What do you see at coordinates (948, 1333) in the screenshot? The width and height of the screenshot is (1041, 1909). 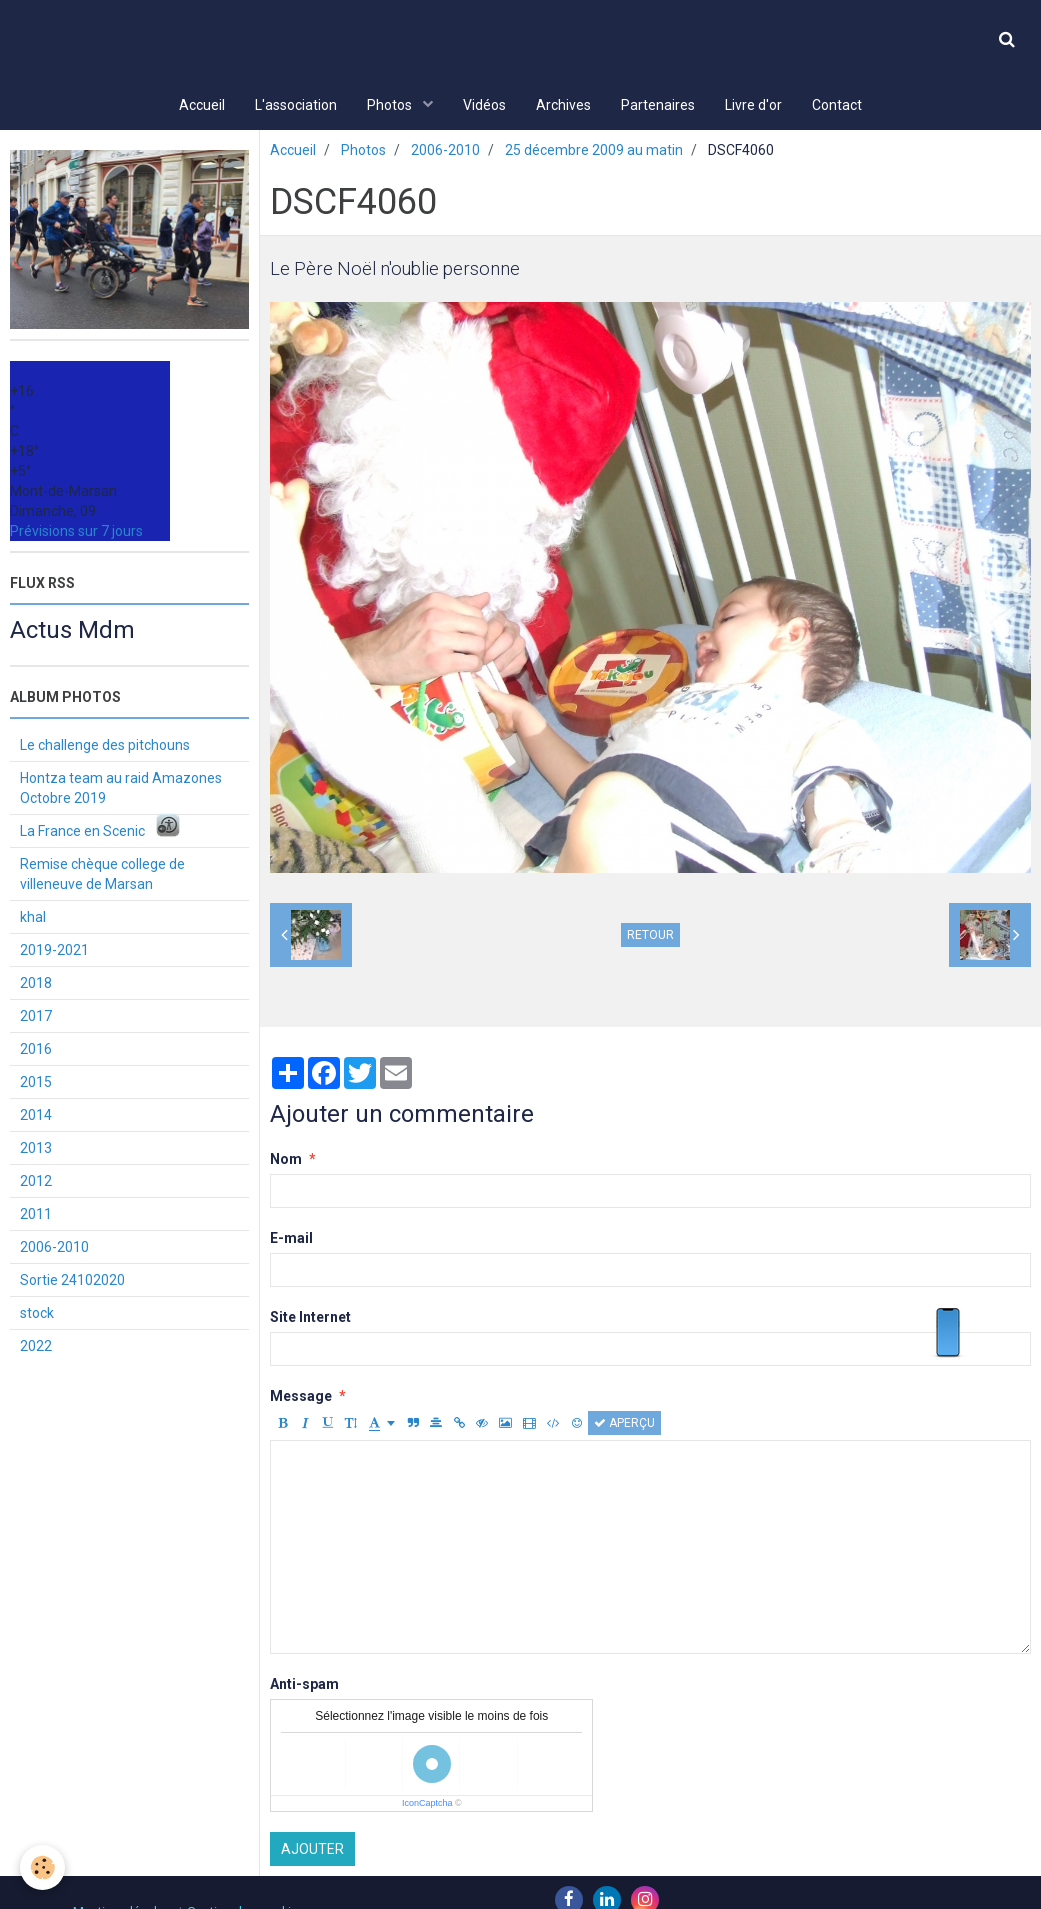 I see `indicates a connected iPhone 12 Pro Max device` at bounding box center [948, 1333].